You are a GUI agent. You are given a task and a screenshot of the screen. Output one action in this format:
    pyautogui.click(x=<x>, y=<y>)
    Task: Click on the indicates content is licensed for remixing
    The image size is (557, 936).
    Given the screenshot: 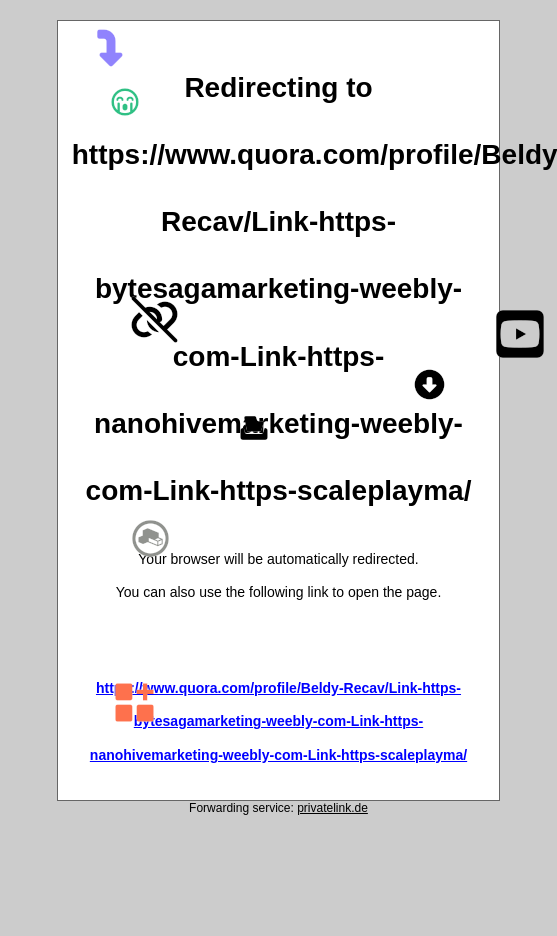 What is the action you would take?
    pyautogui.click(x=150, y=538)
    